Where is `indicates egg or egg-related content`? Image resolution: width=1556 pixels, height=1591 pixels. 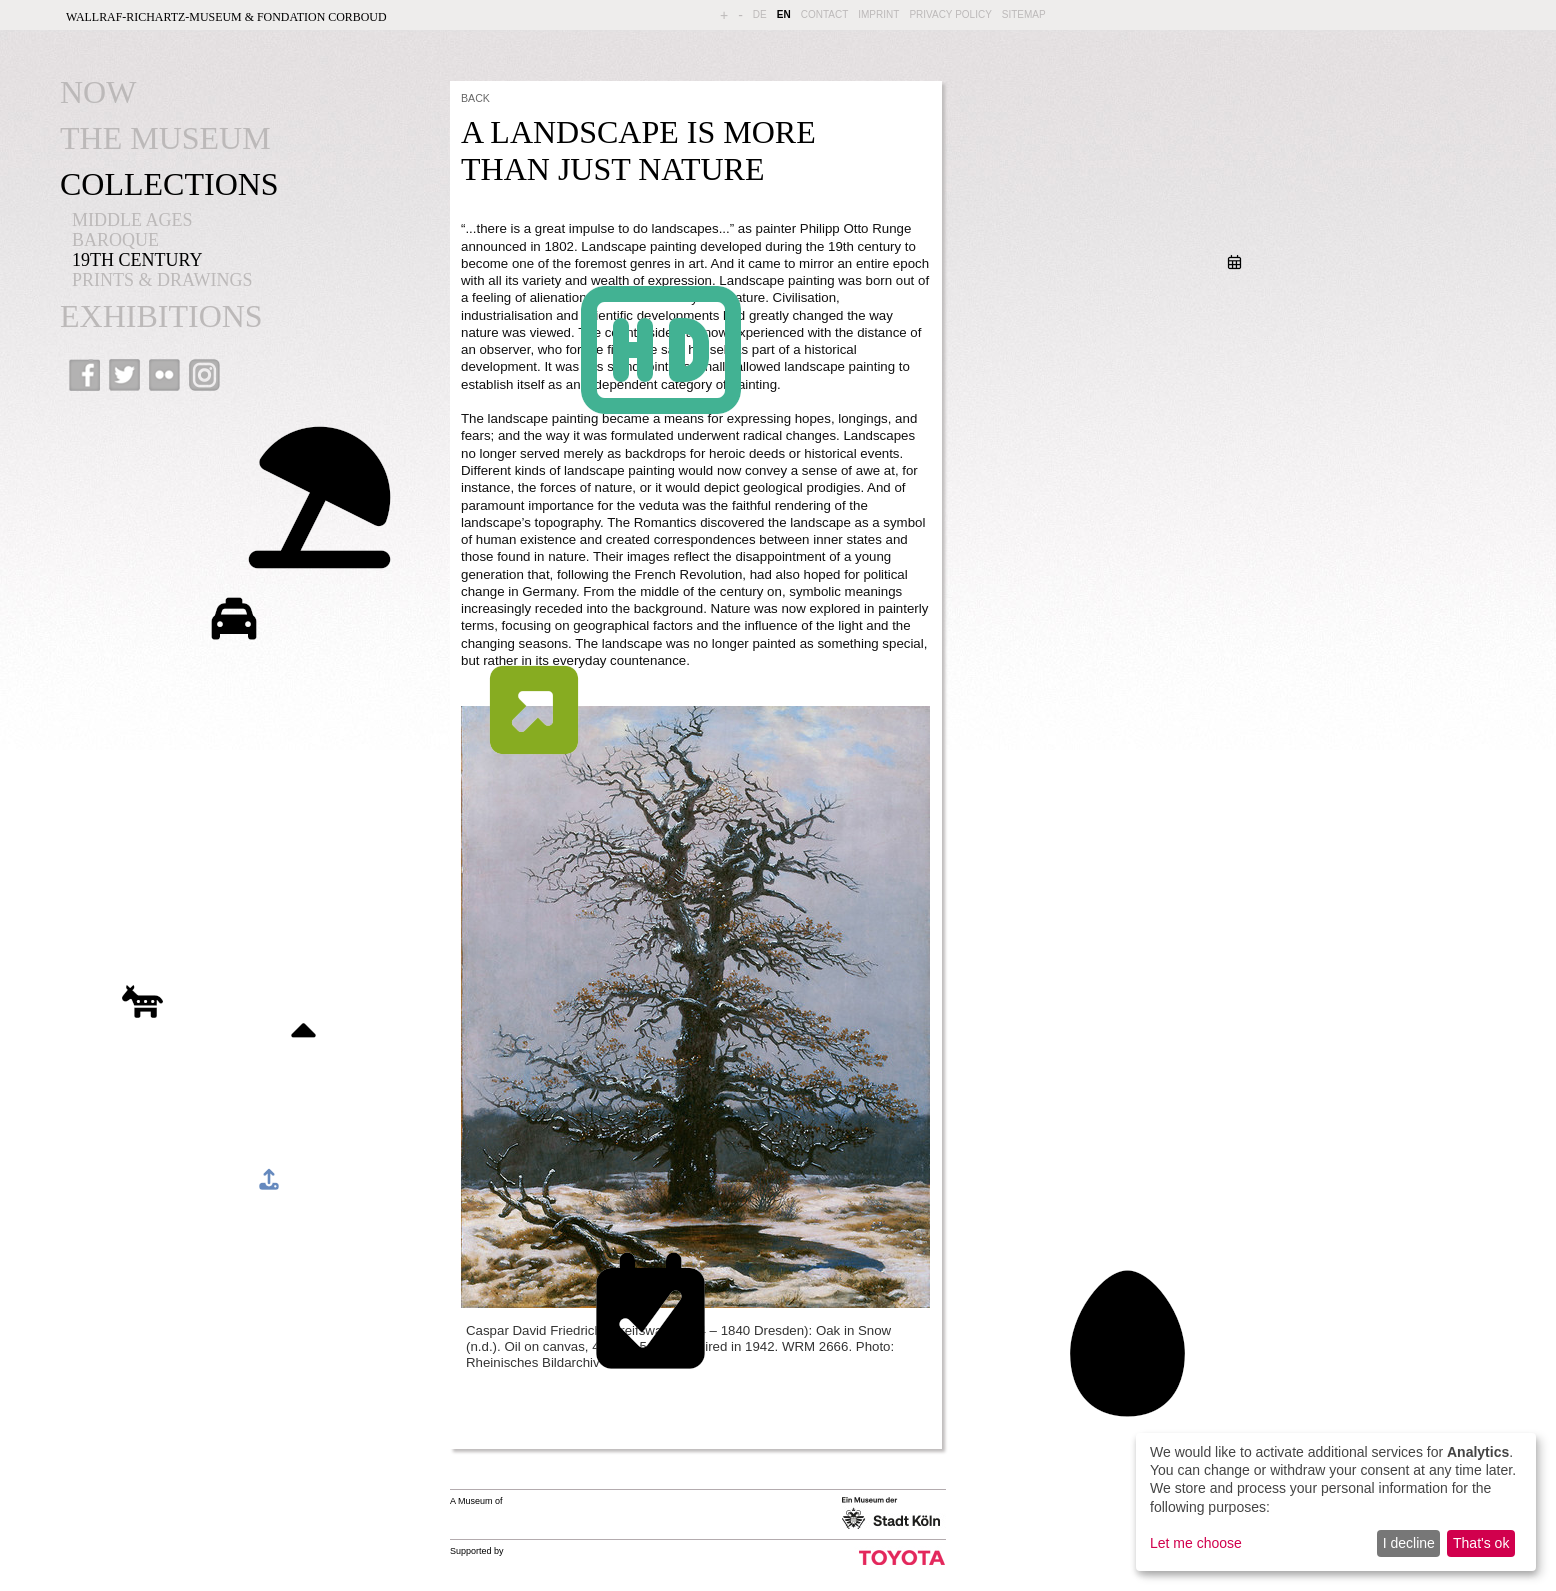 indicates egg or egg-related content is located at coordinates (1127, 1343).